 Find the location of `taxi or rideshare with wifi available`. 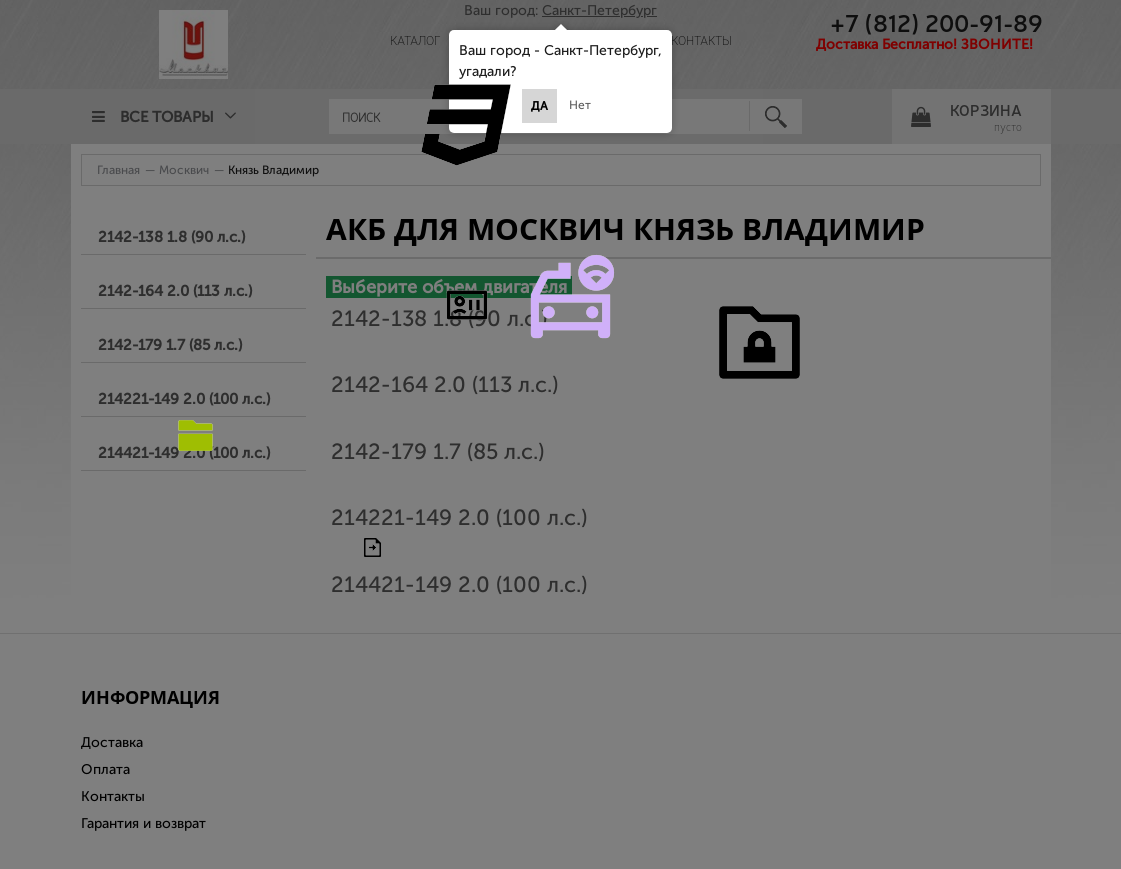

taxi or rideshare with wifi available is located at coordinates (570, 298).